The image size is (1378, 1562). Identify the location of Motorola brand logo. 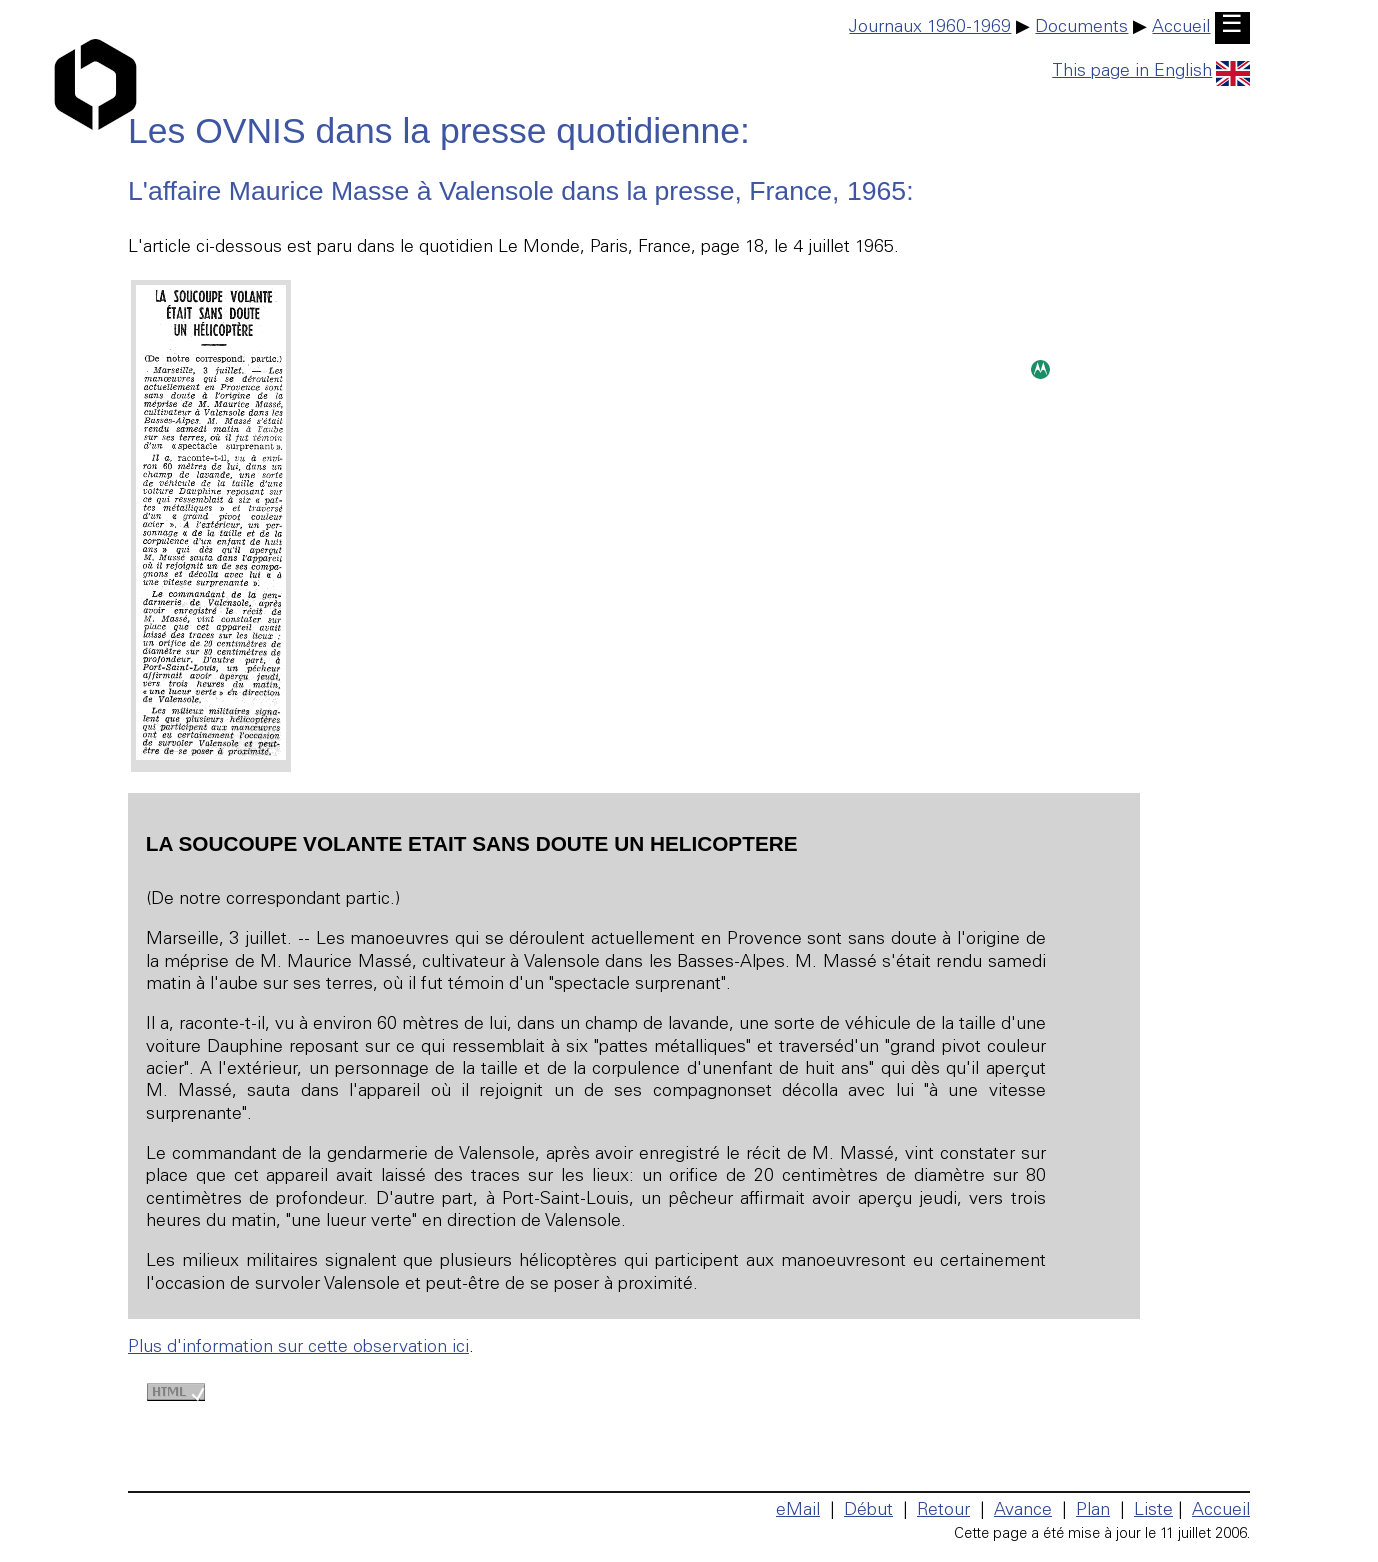
(1040, 369).